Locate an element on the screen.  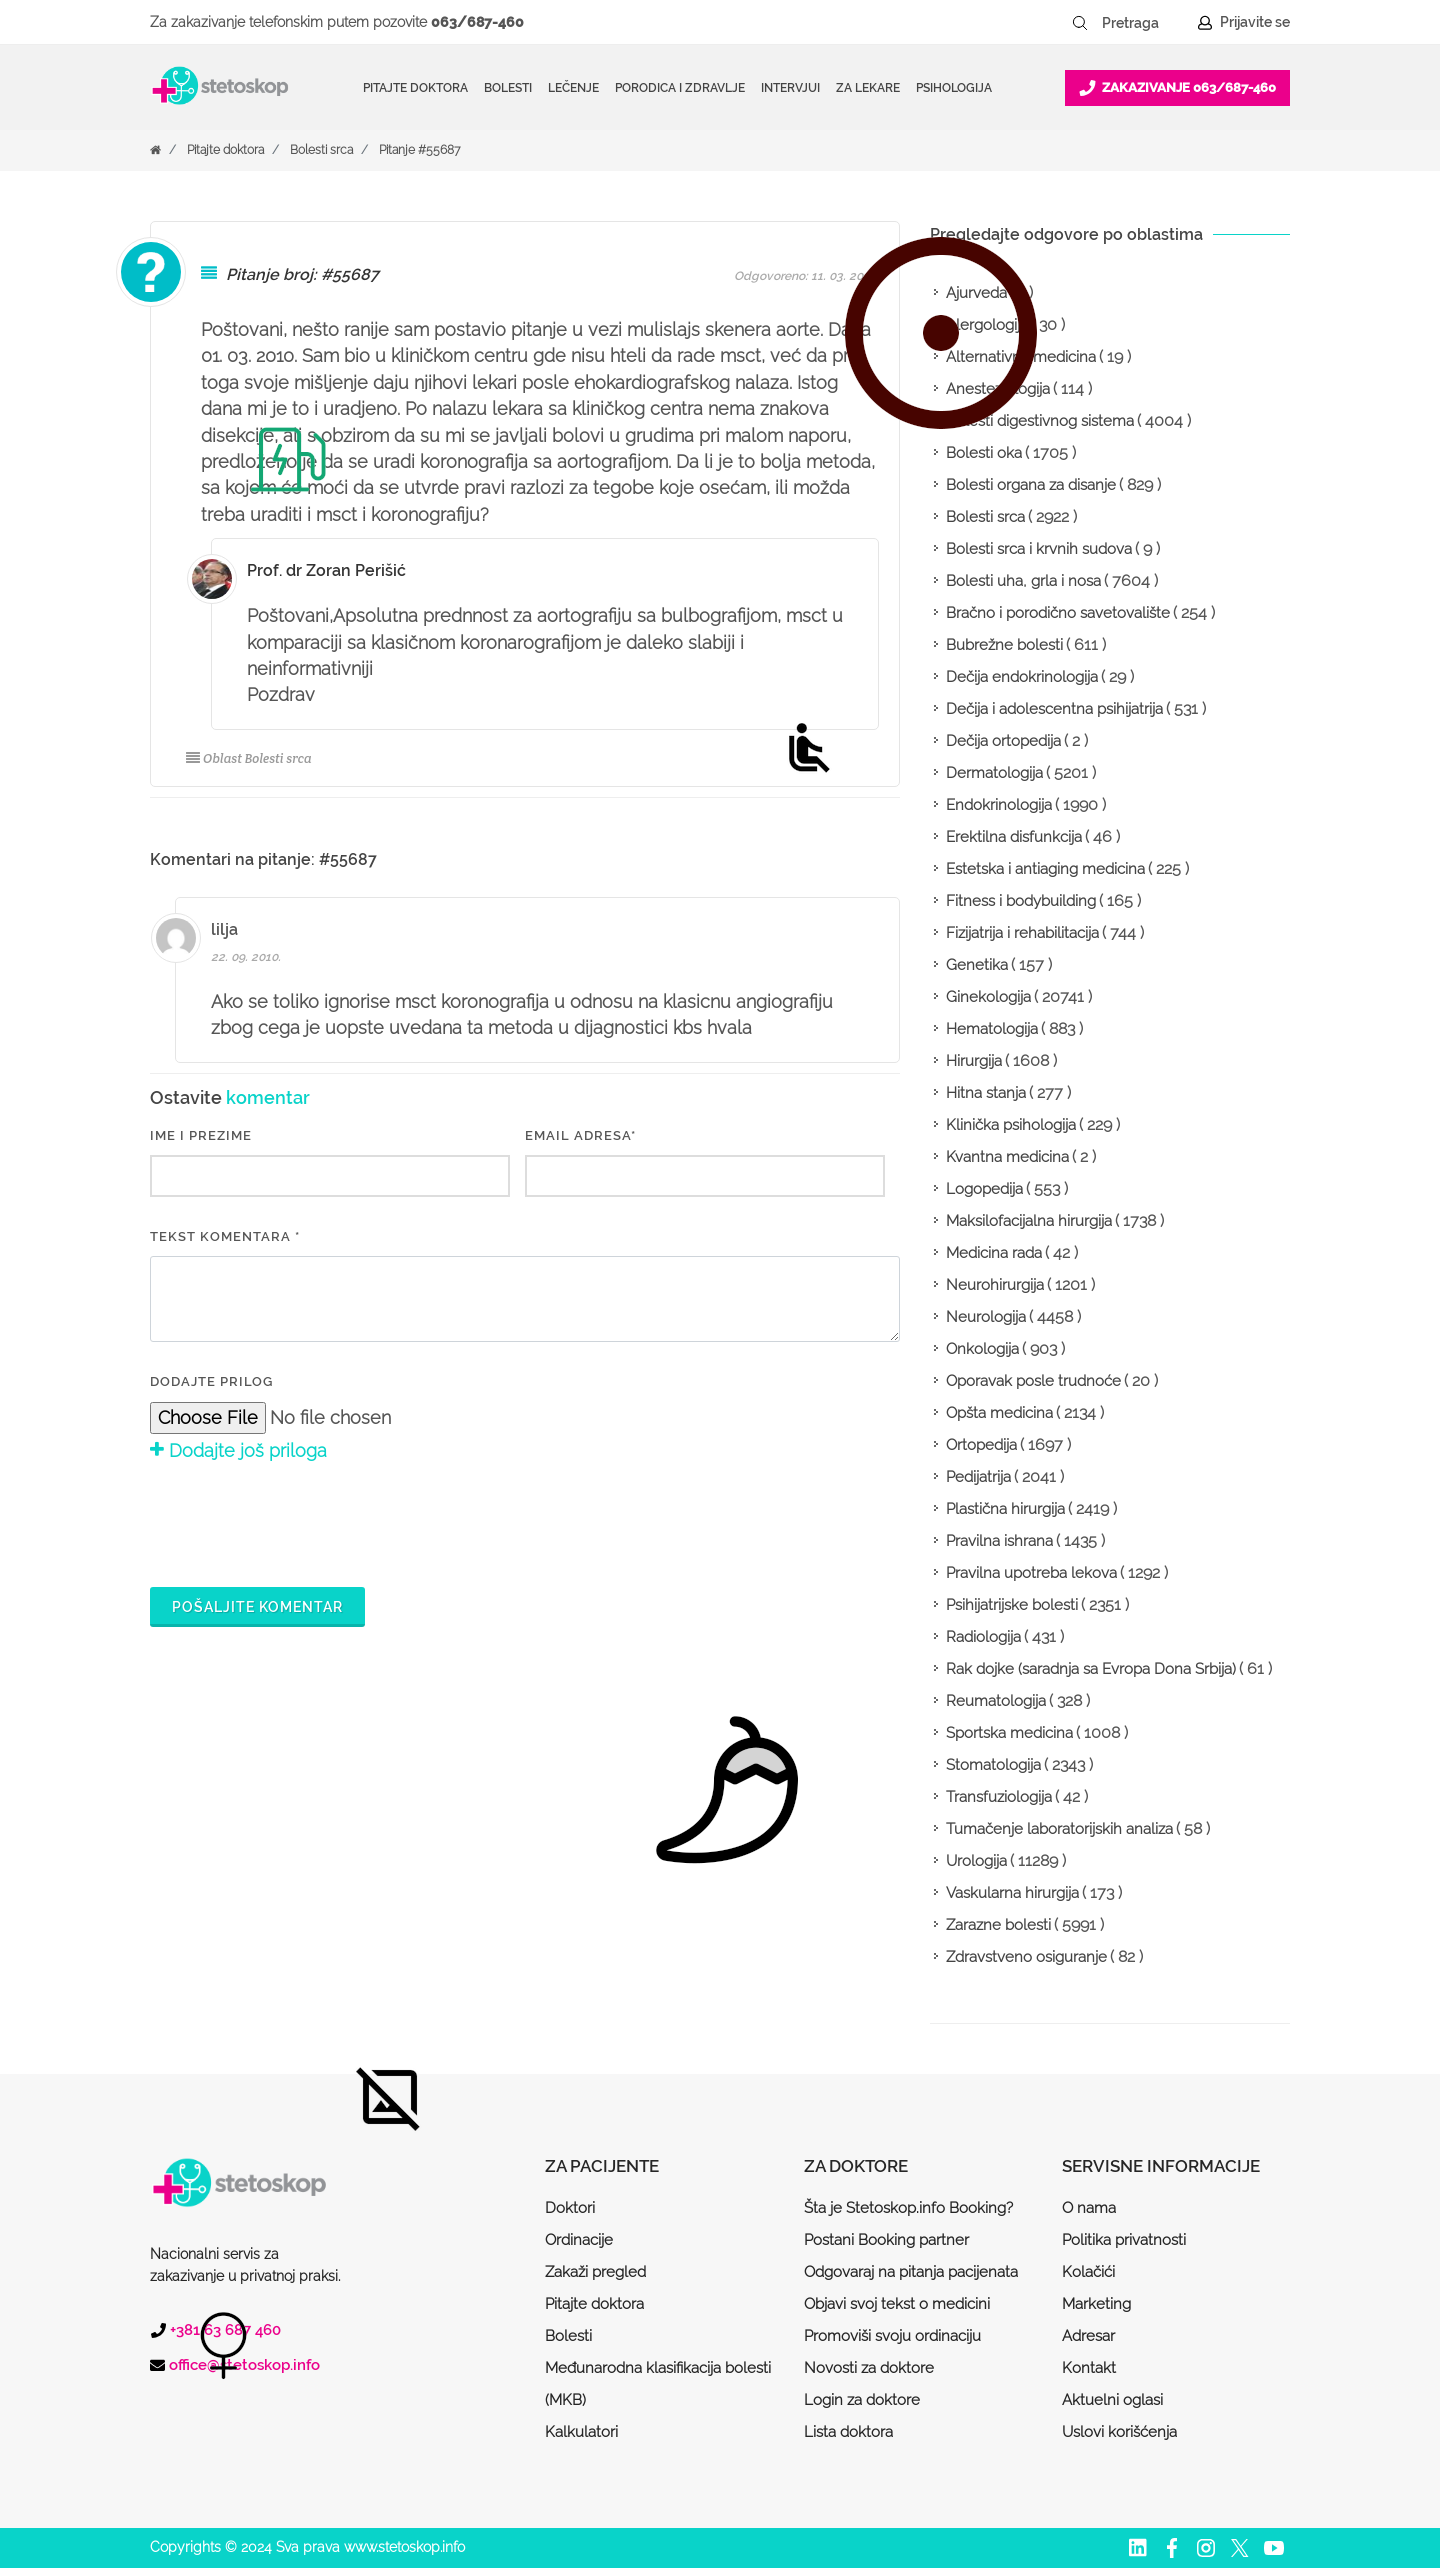
indicates spicy food or heat level is located at coordinates (735, 1795).